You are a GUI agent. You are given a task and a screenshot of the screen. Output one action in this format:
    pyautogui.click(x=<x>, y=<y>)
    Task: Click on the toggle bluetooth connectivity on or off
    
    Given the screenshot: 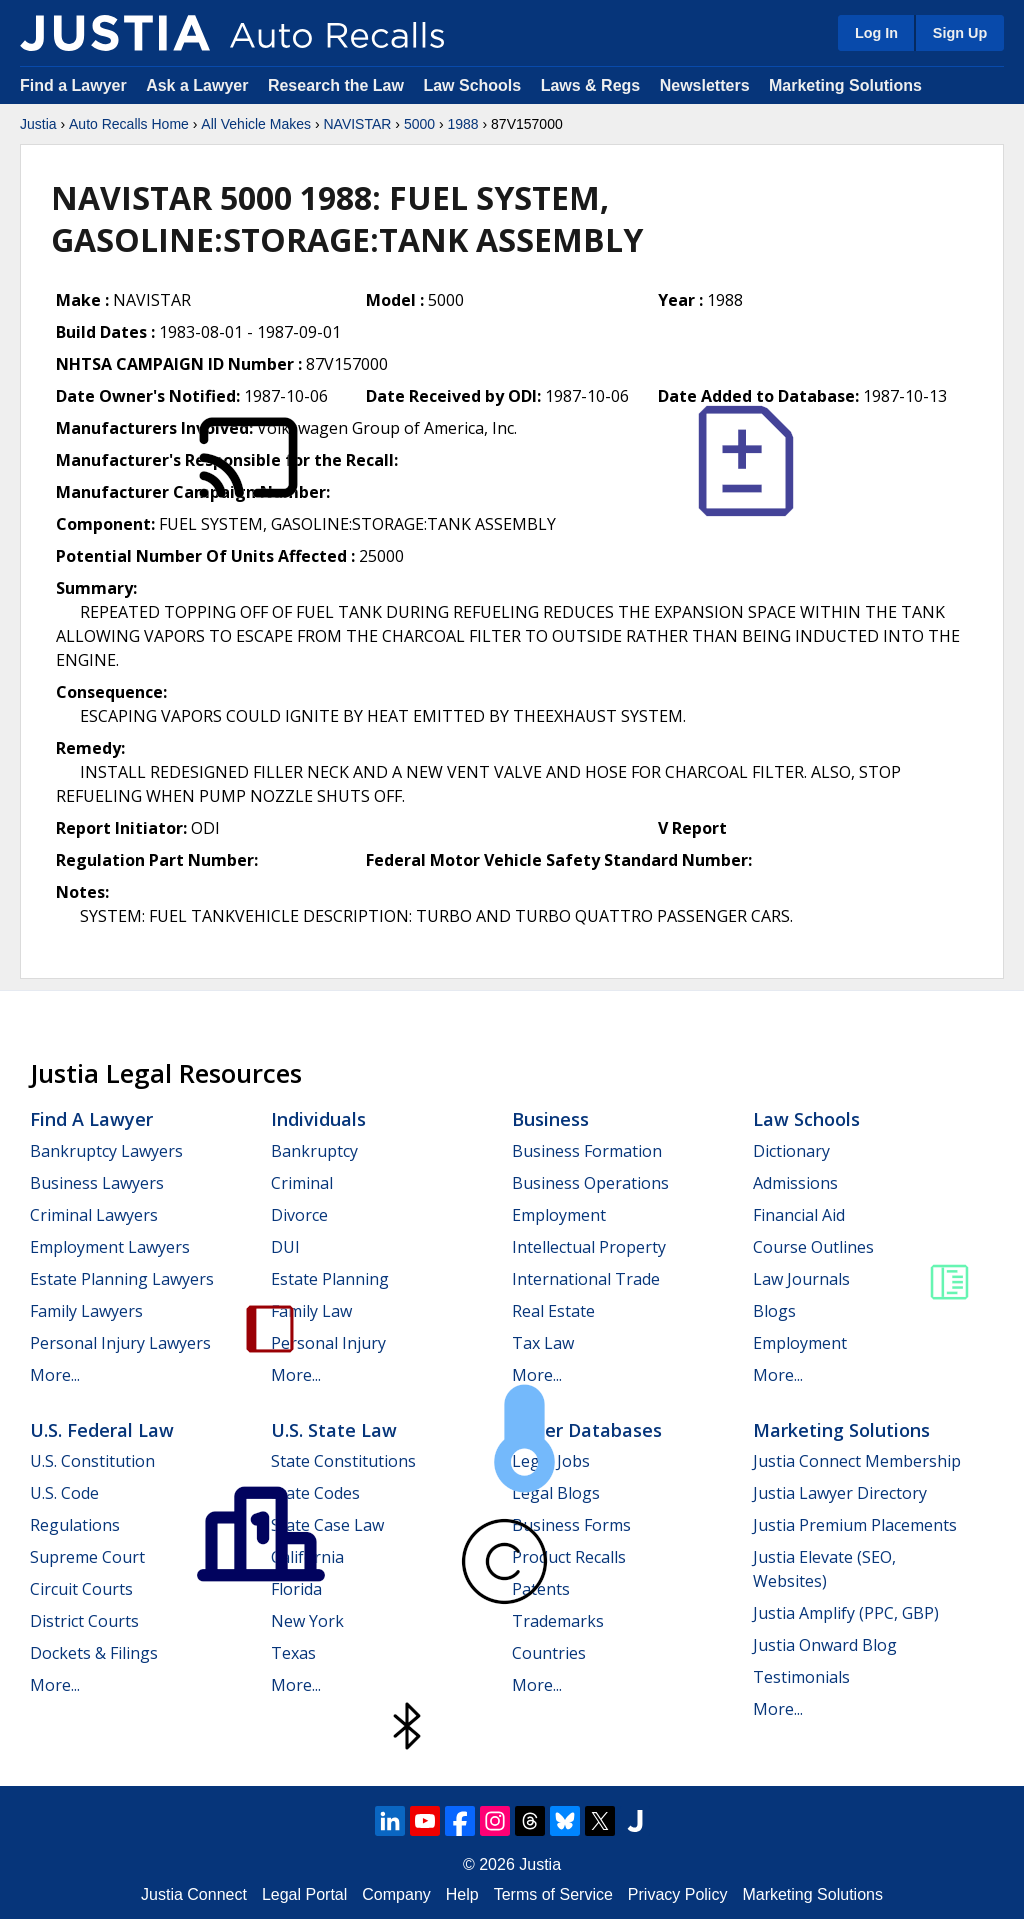 What is the action you would take?
    pyautogui.click(x=407, y=1726)
    